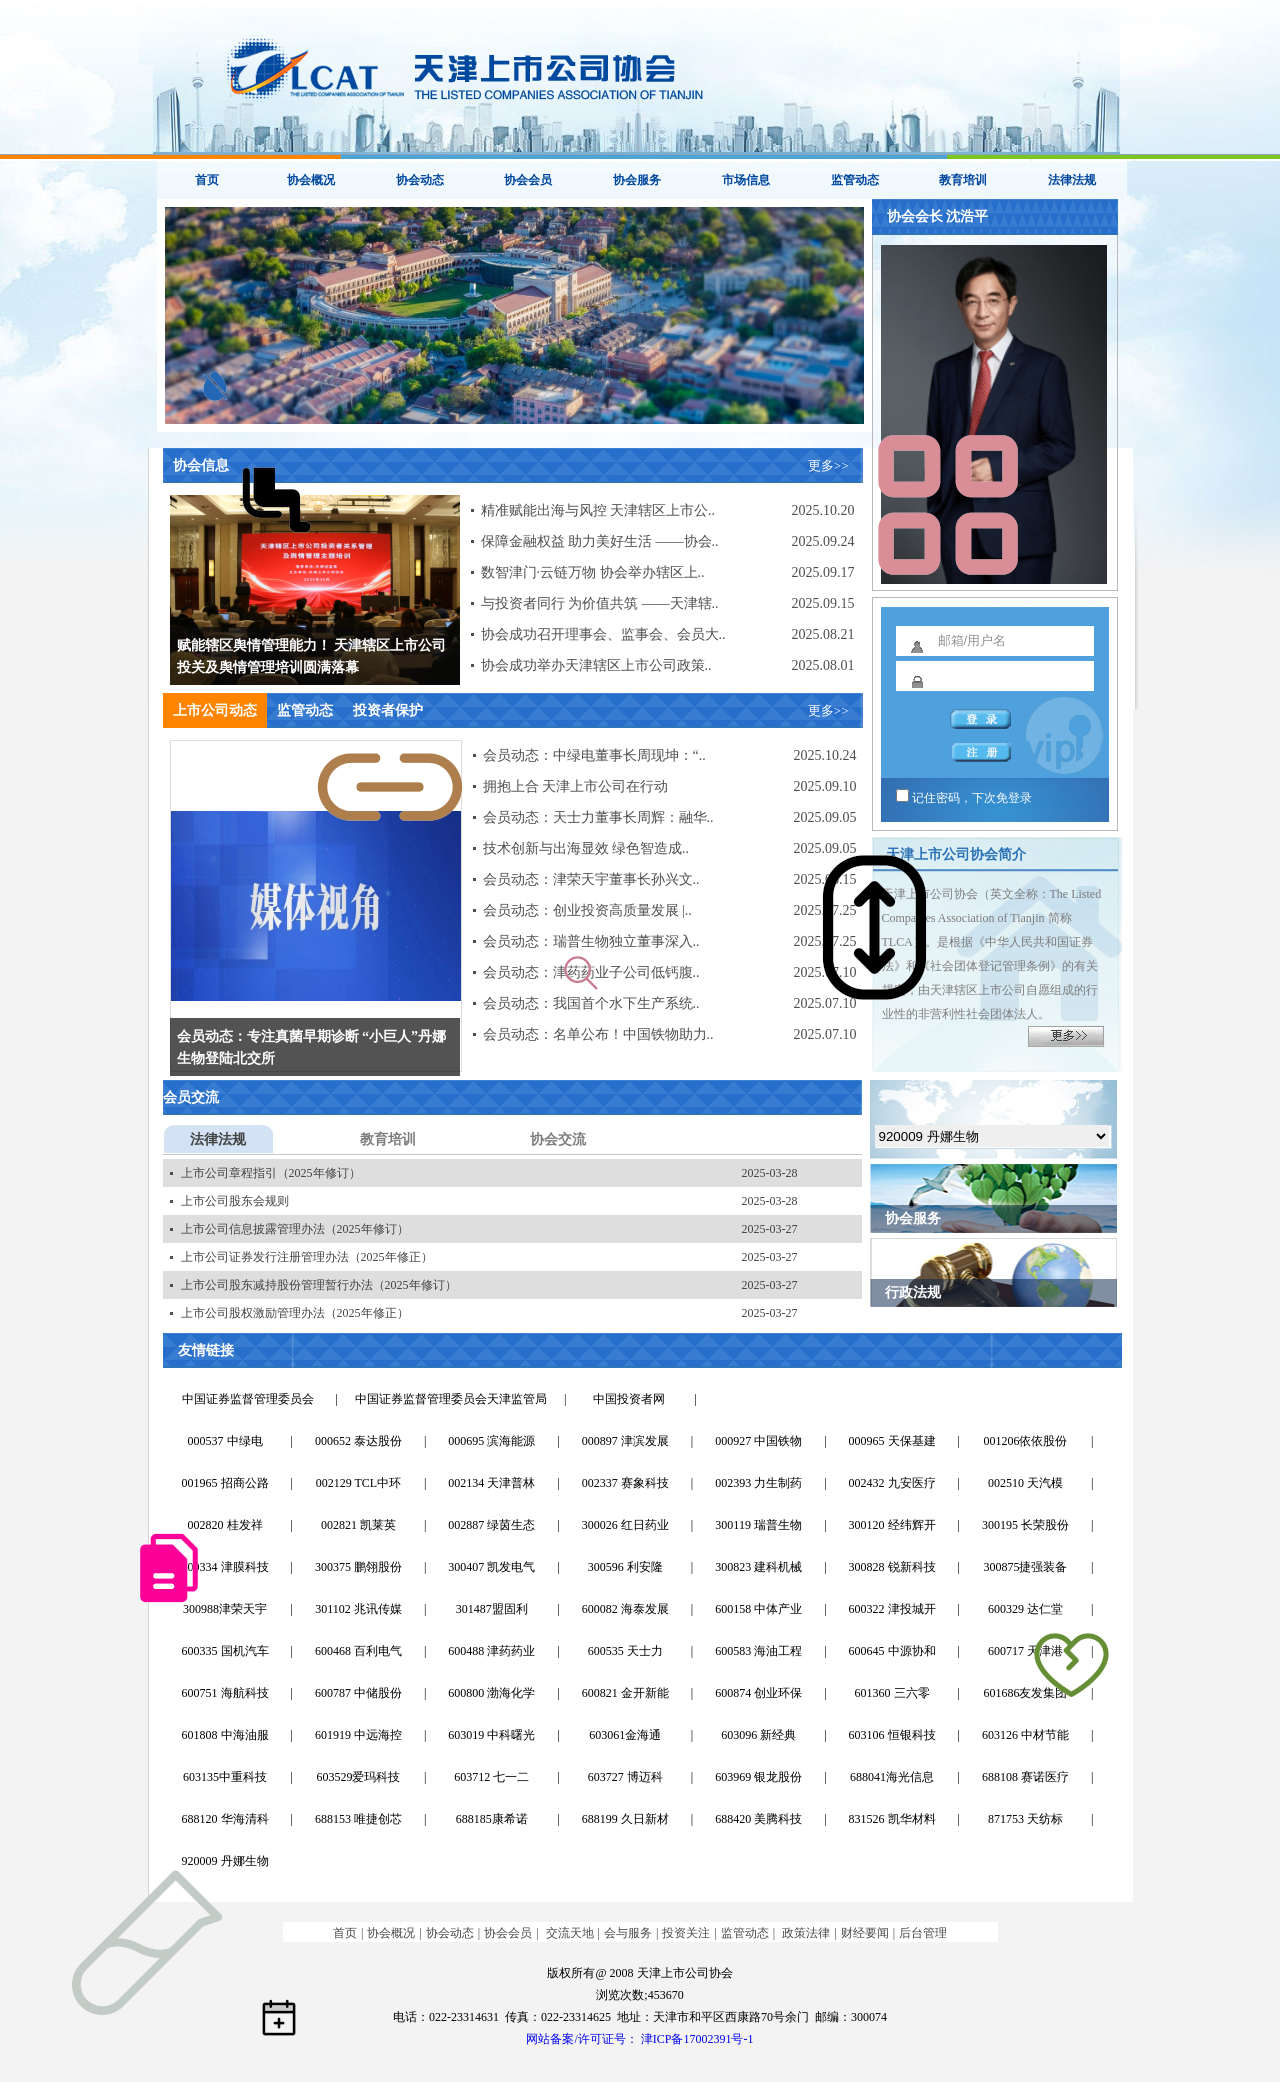  I want to click on access experimental or beta features, so click(144, 1942).